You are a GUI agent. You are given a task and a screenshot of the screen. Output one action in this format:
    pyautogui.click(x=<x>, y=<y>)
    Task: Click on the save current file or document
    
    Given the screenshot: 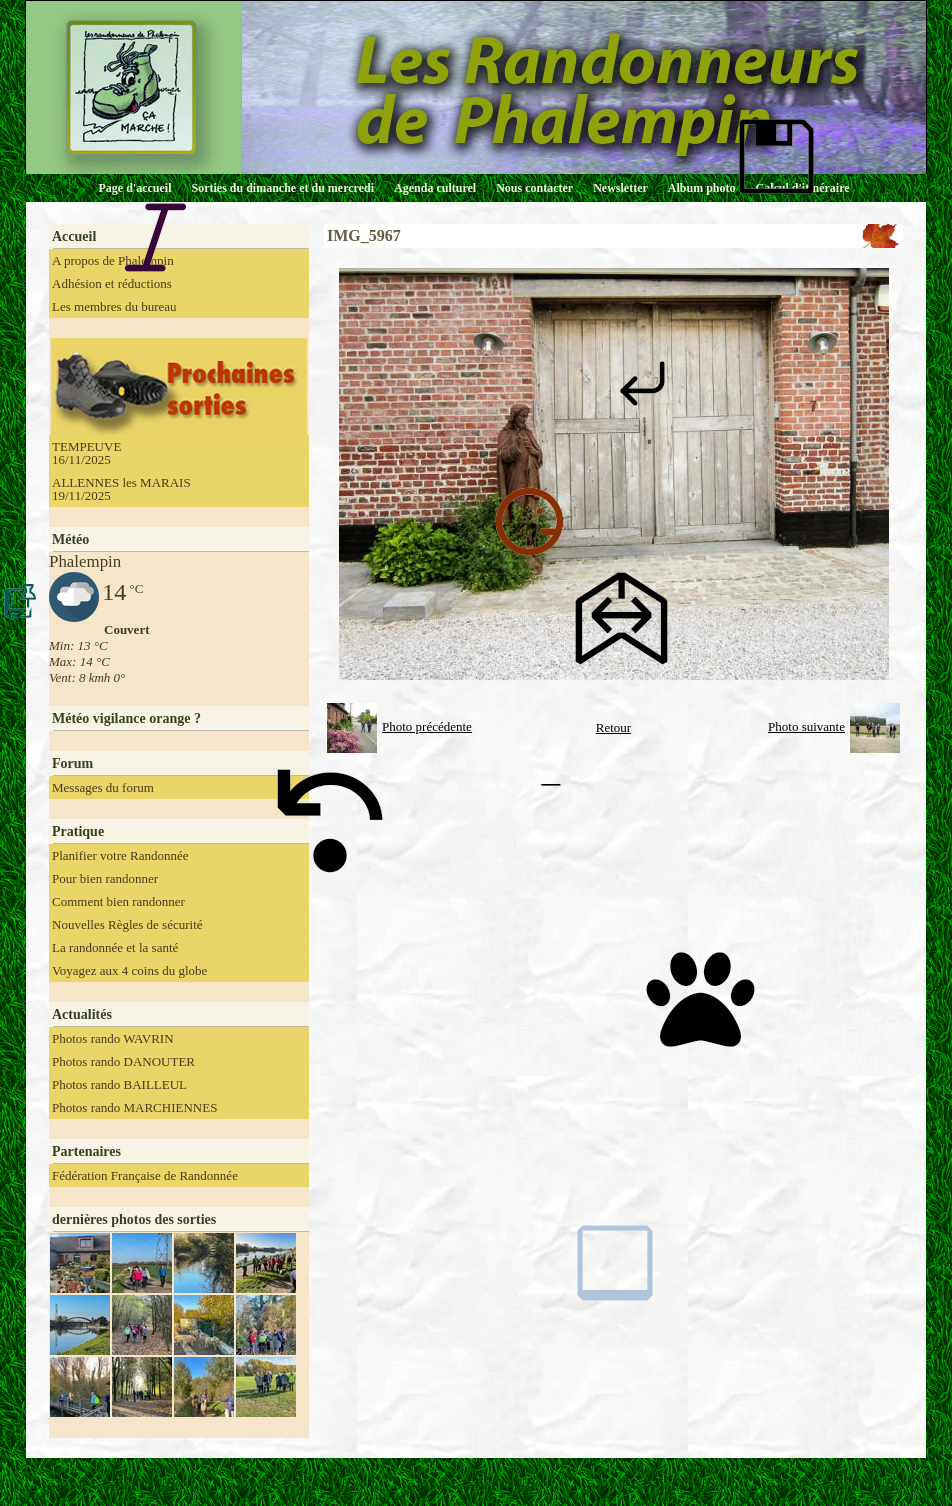 What is the action you would take?
    pyautogui.click(x=776, y=156)
    